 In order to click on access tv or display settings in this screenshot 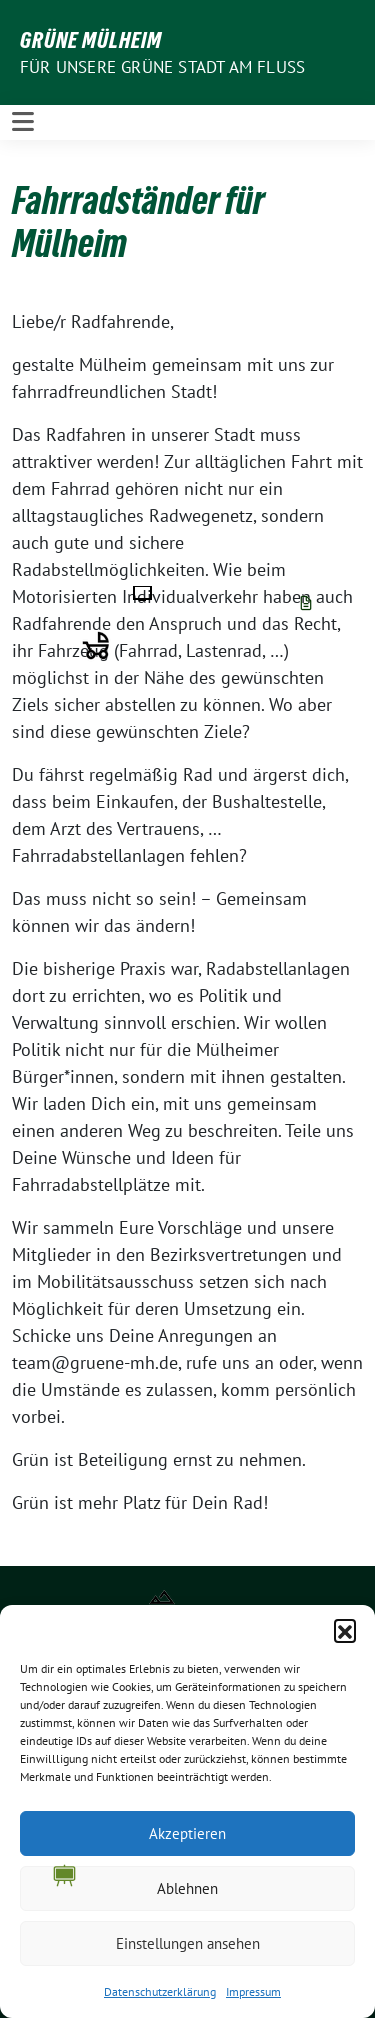, I will do `click(142, 593)`.